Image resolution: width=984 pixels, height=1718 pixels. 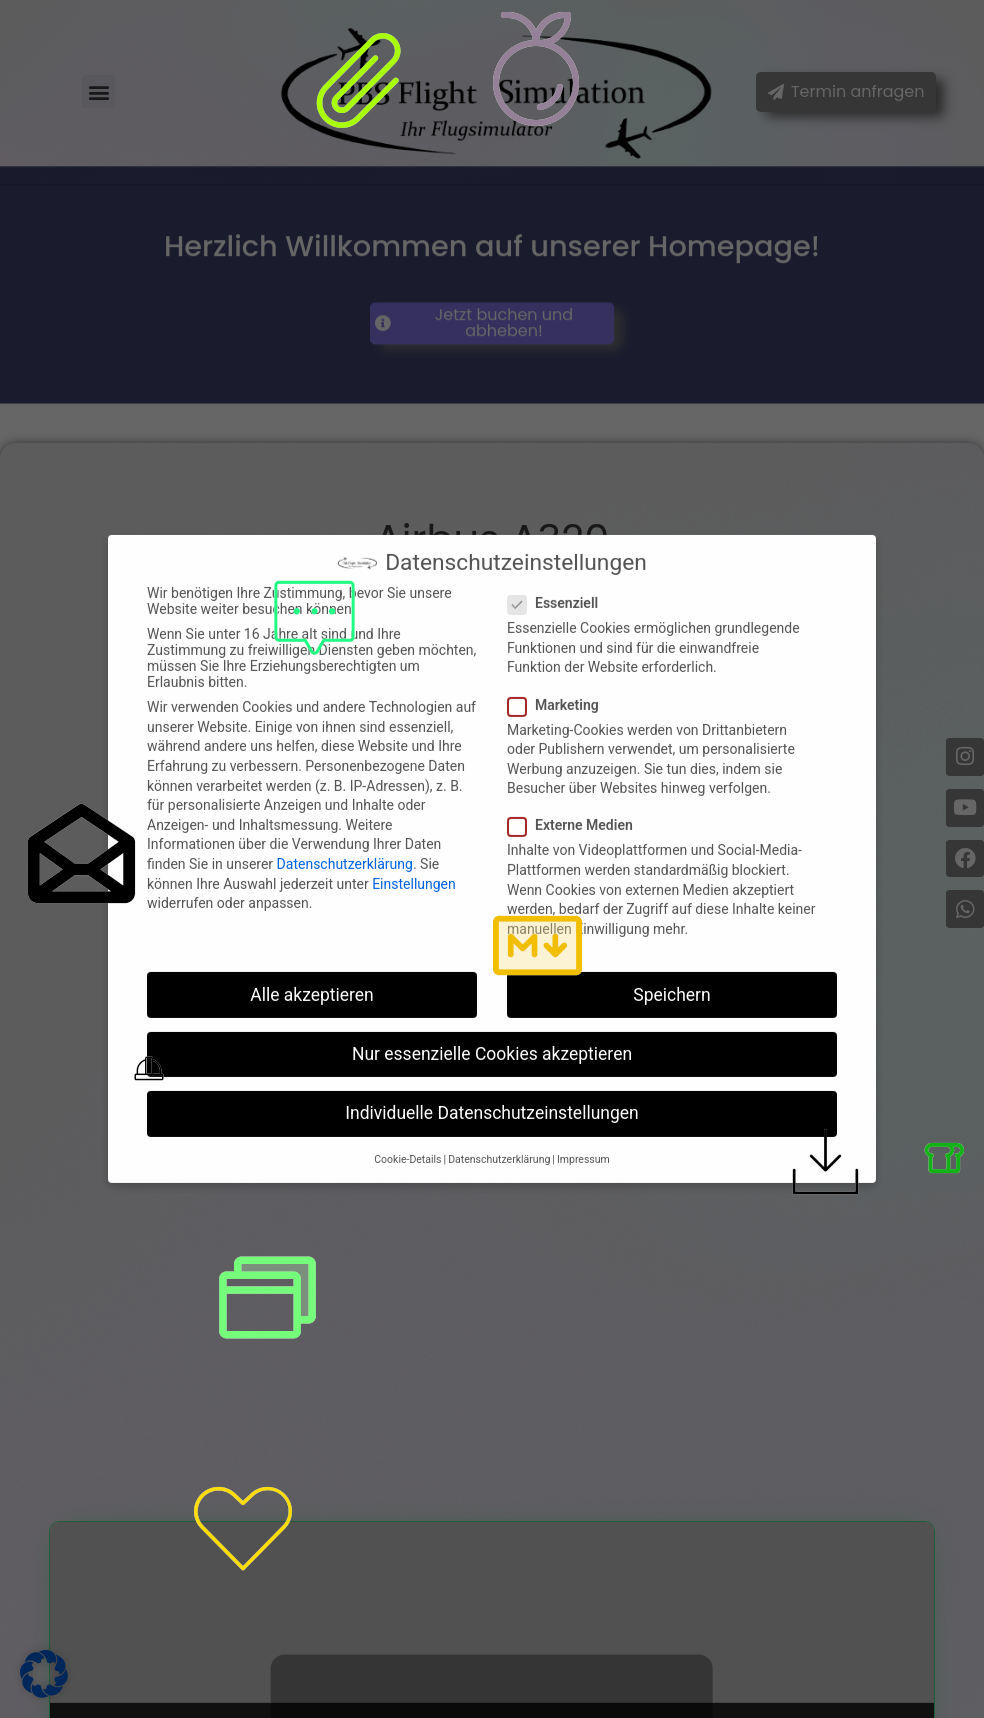 What do you see at coordinates (243, 1525) in the screenshot?
I see `add to favorites` at bounding box center [243, 1525].